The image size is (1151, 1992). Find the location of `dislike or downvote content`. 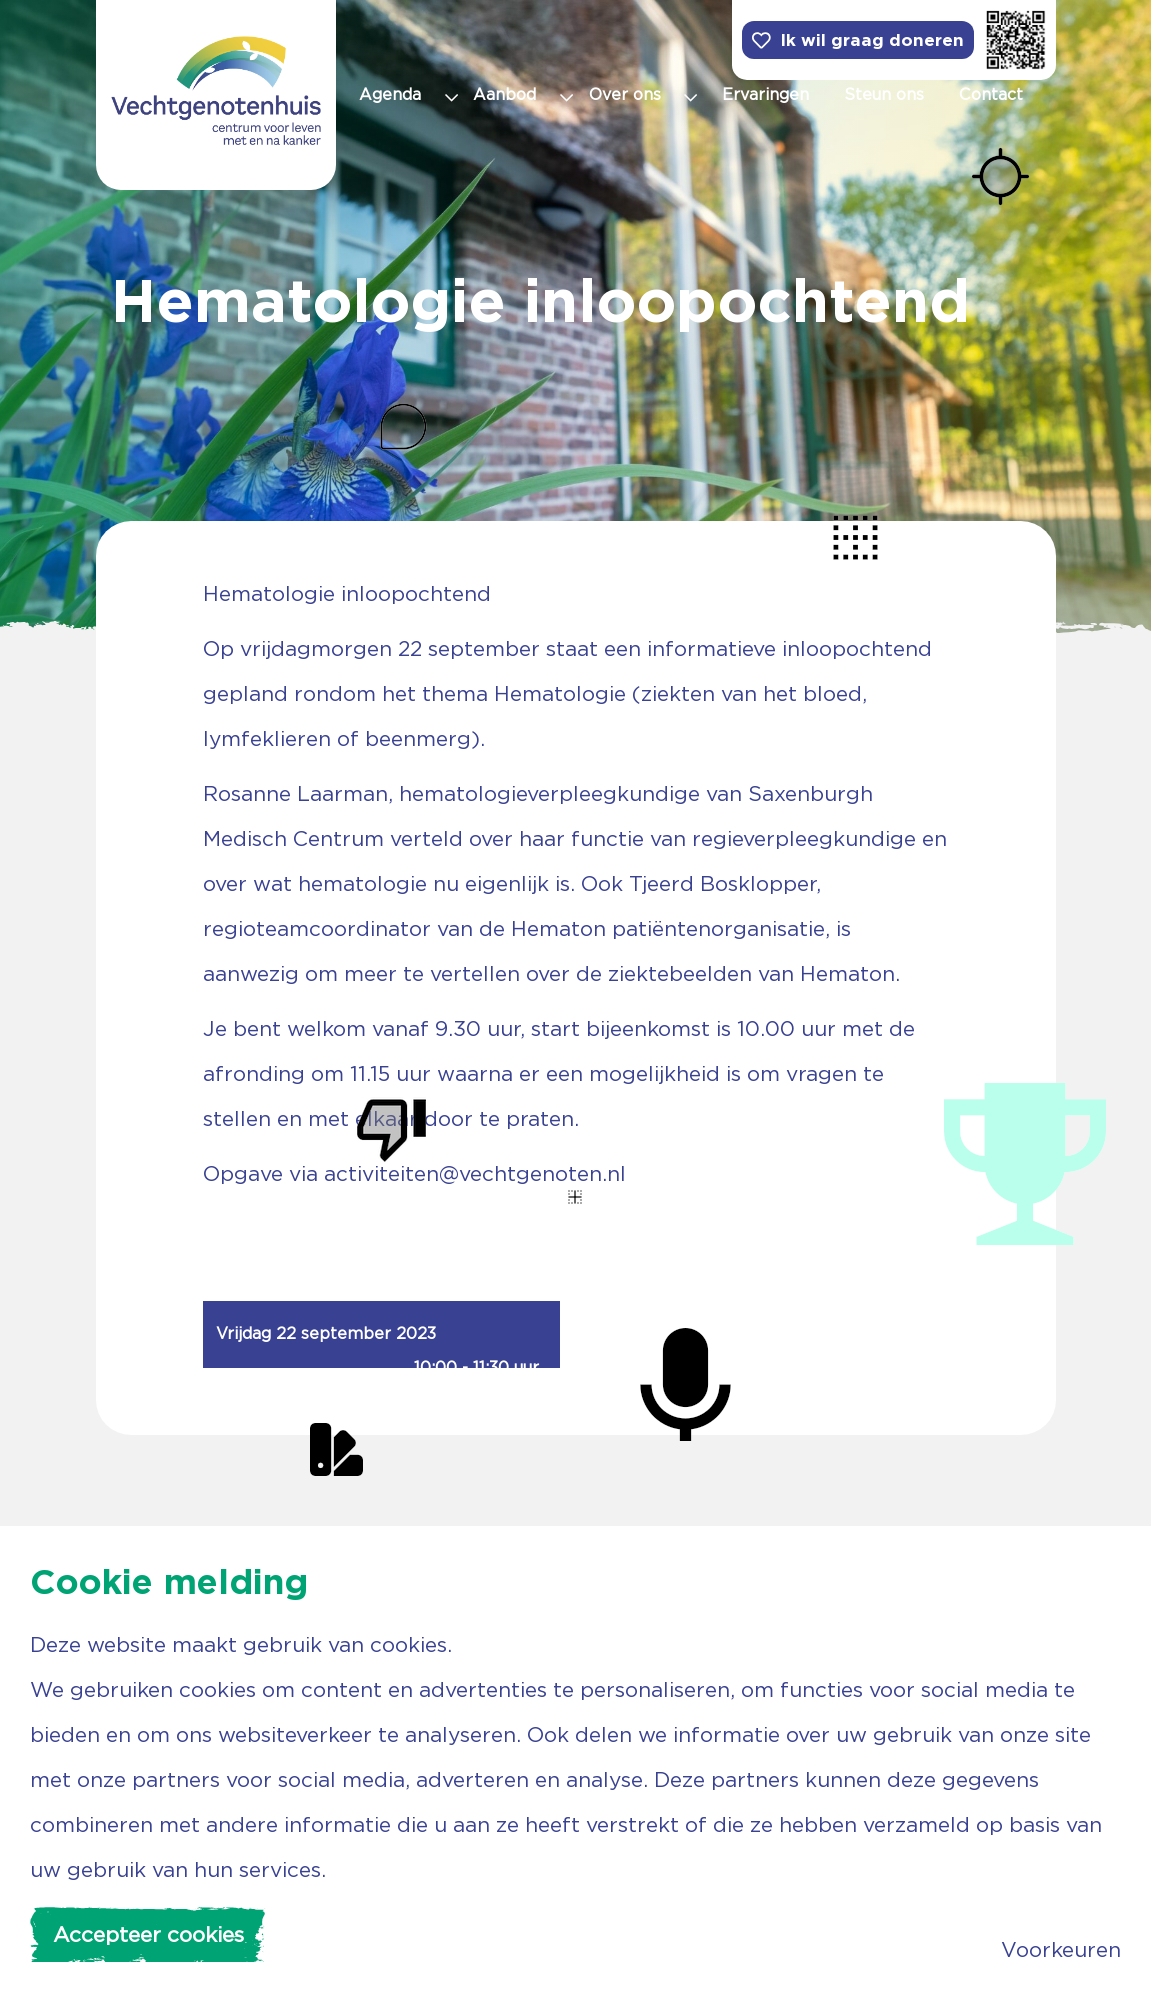

dislike or downvote content is located at coordinates (391, 1127).